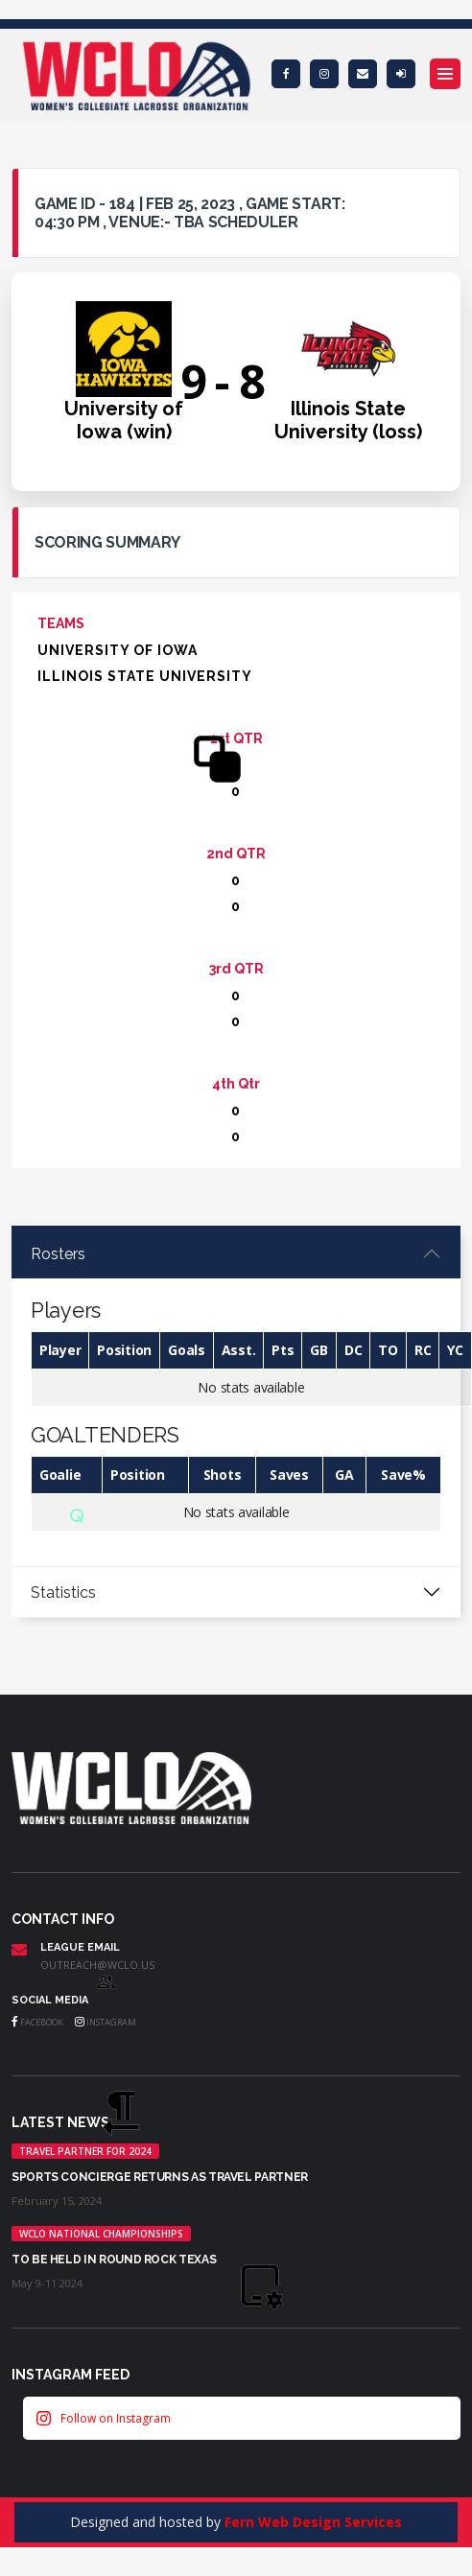 The width and height of the screenshot is (472, 2576). Describe the element at coordinates (260, 2285) in the screenshot. I see `access tablet device settings` at that location.